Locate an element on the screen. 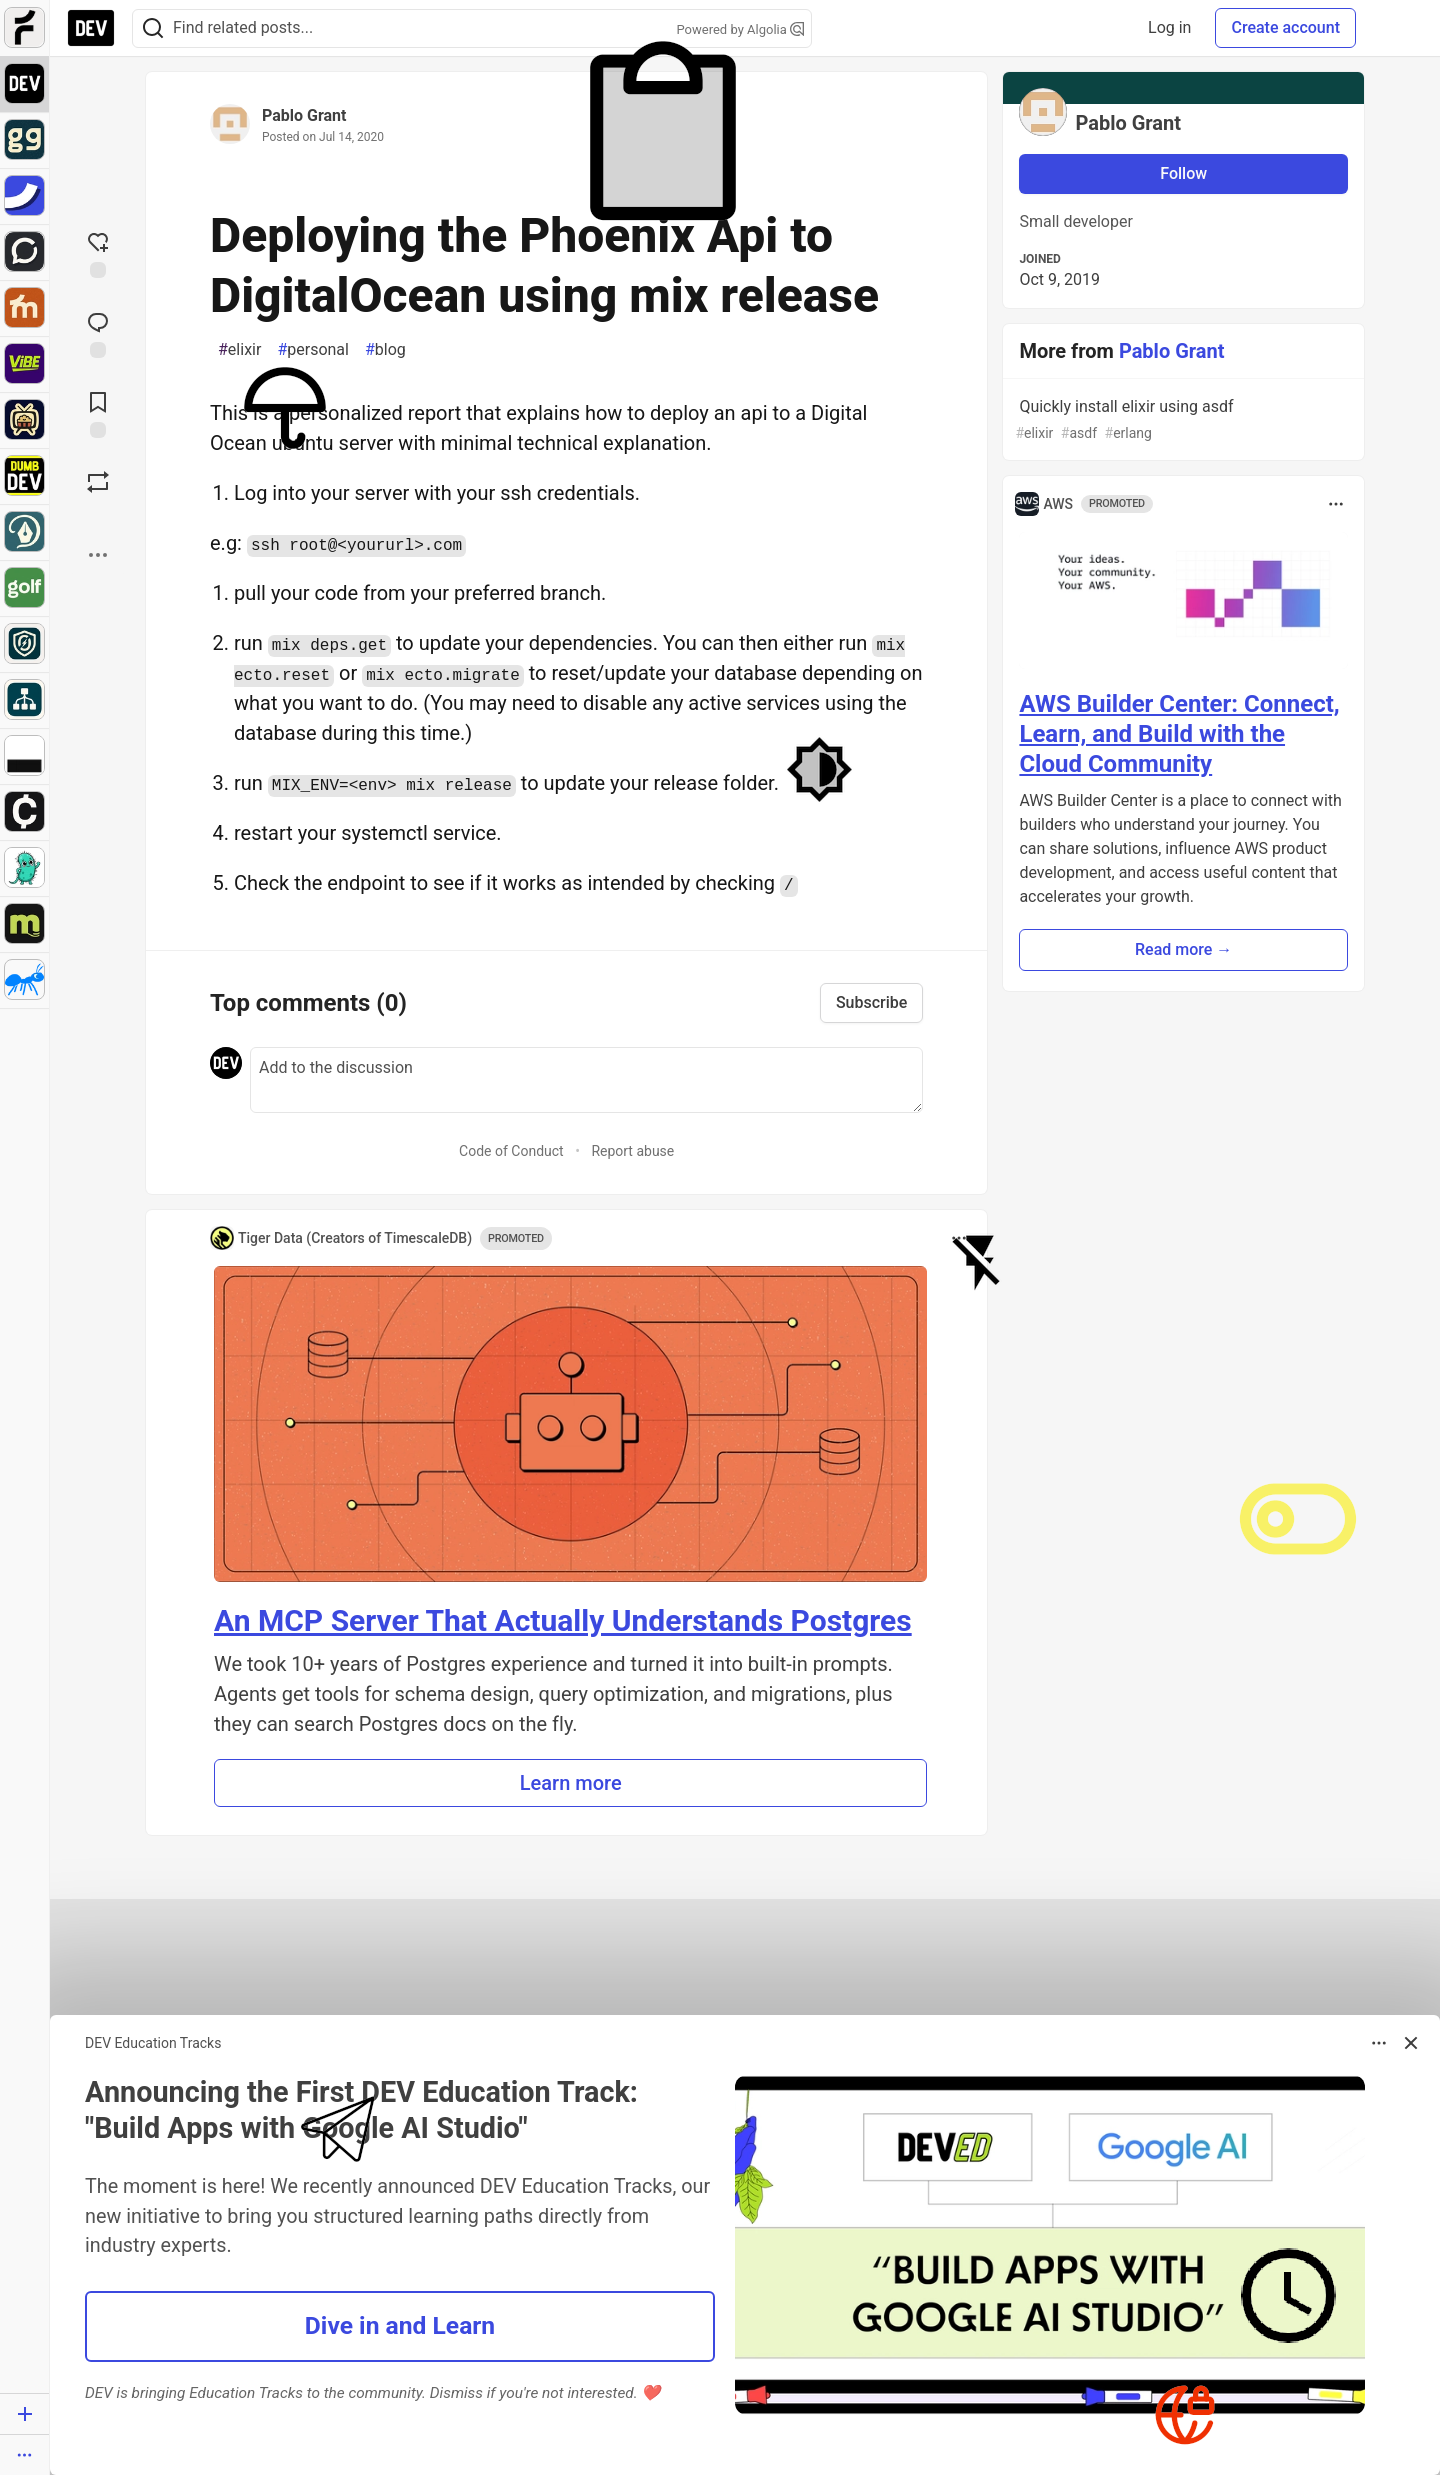  view time or clock settings is located at coordinates (1288, 2295).